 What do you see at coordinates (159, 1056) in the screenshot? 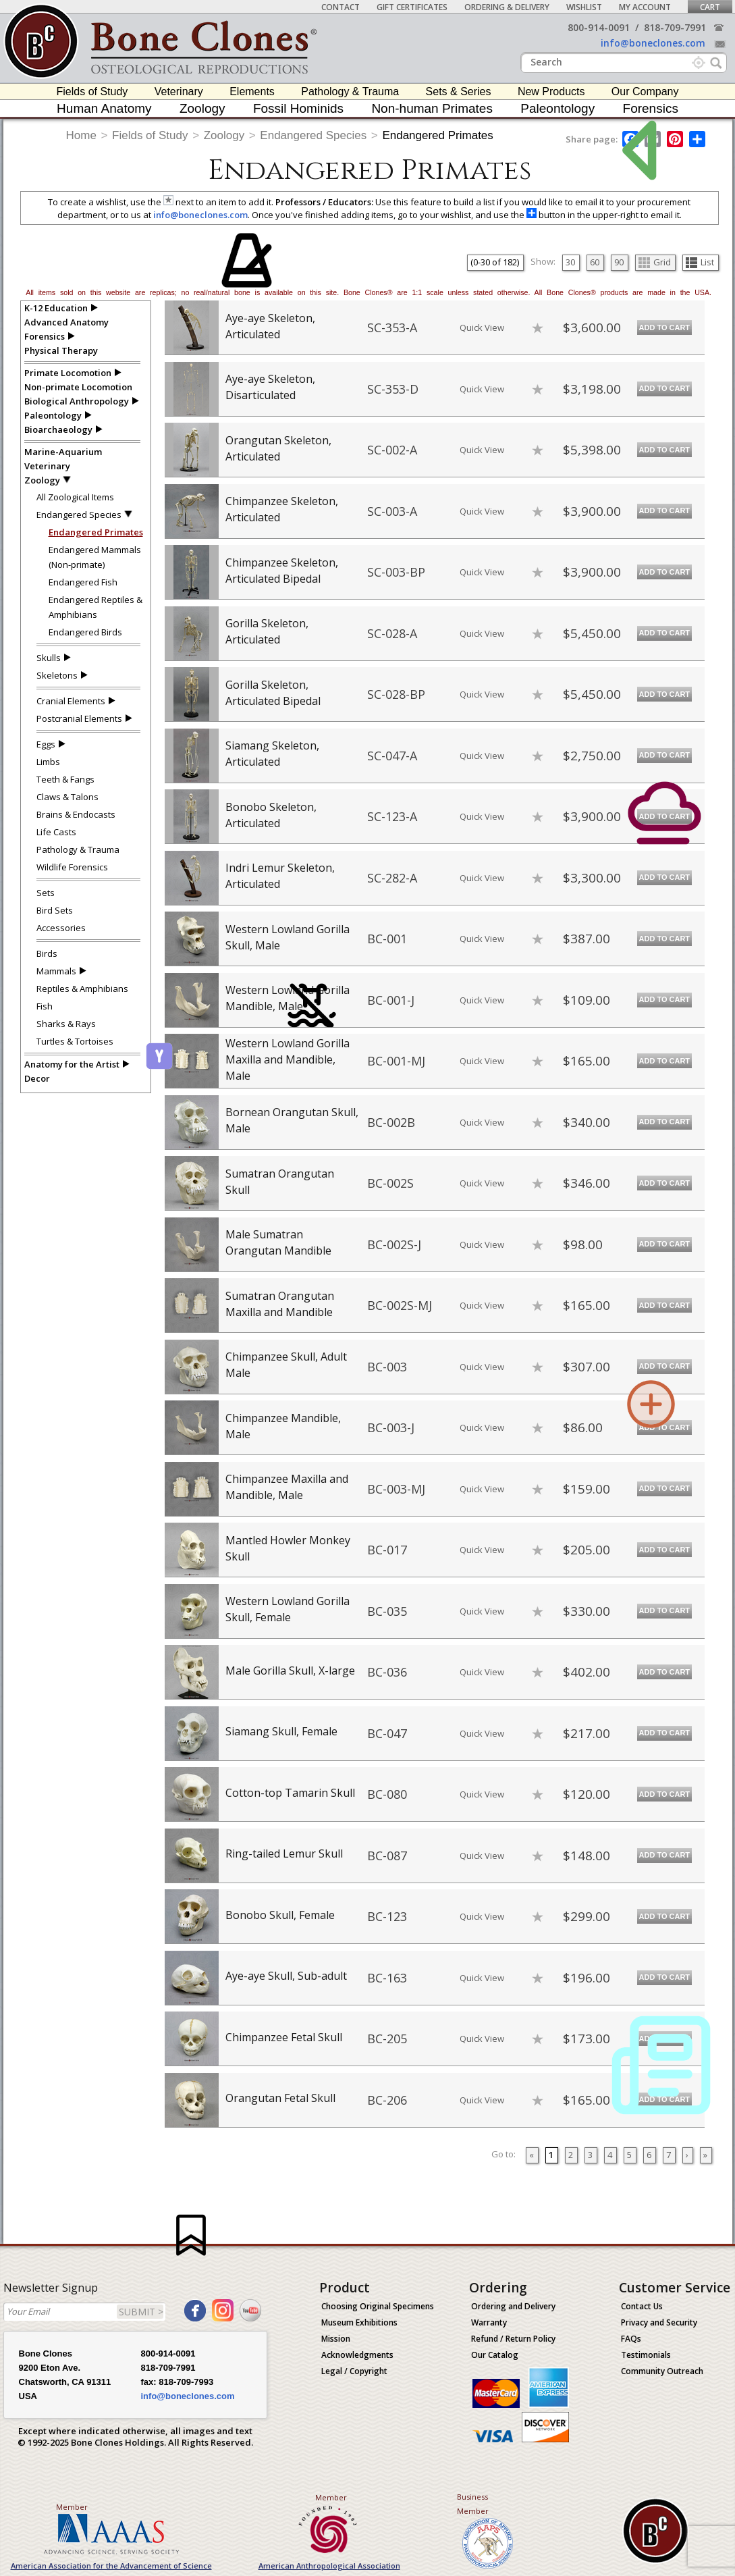
I see `represents the letter Y in a grid or keyboard interface` at bounding box center [159, 1056].